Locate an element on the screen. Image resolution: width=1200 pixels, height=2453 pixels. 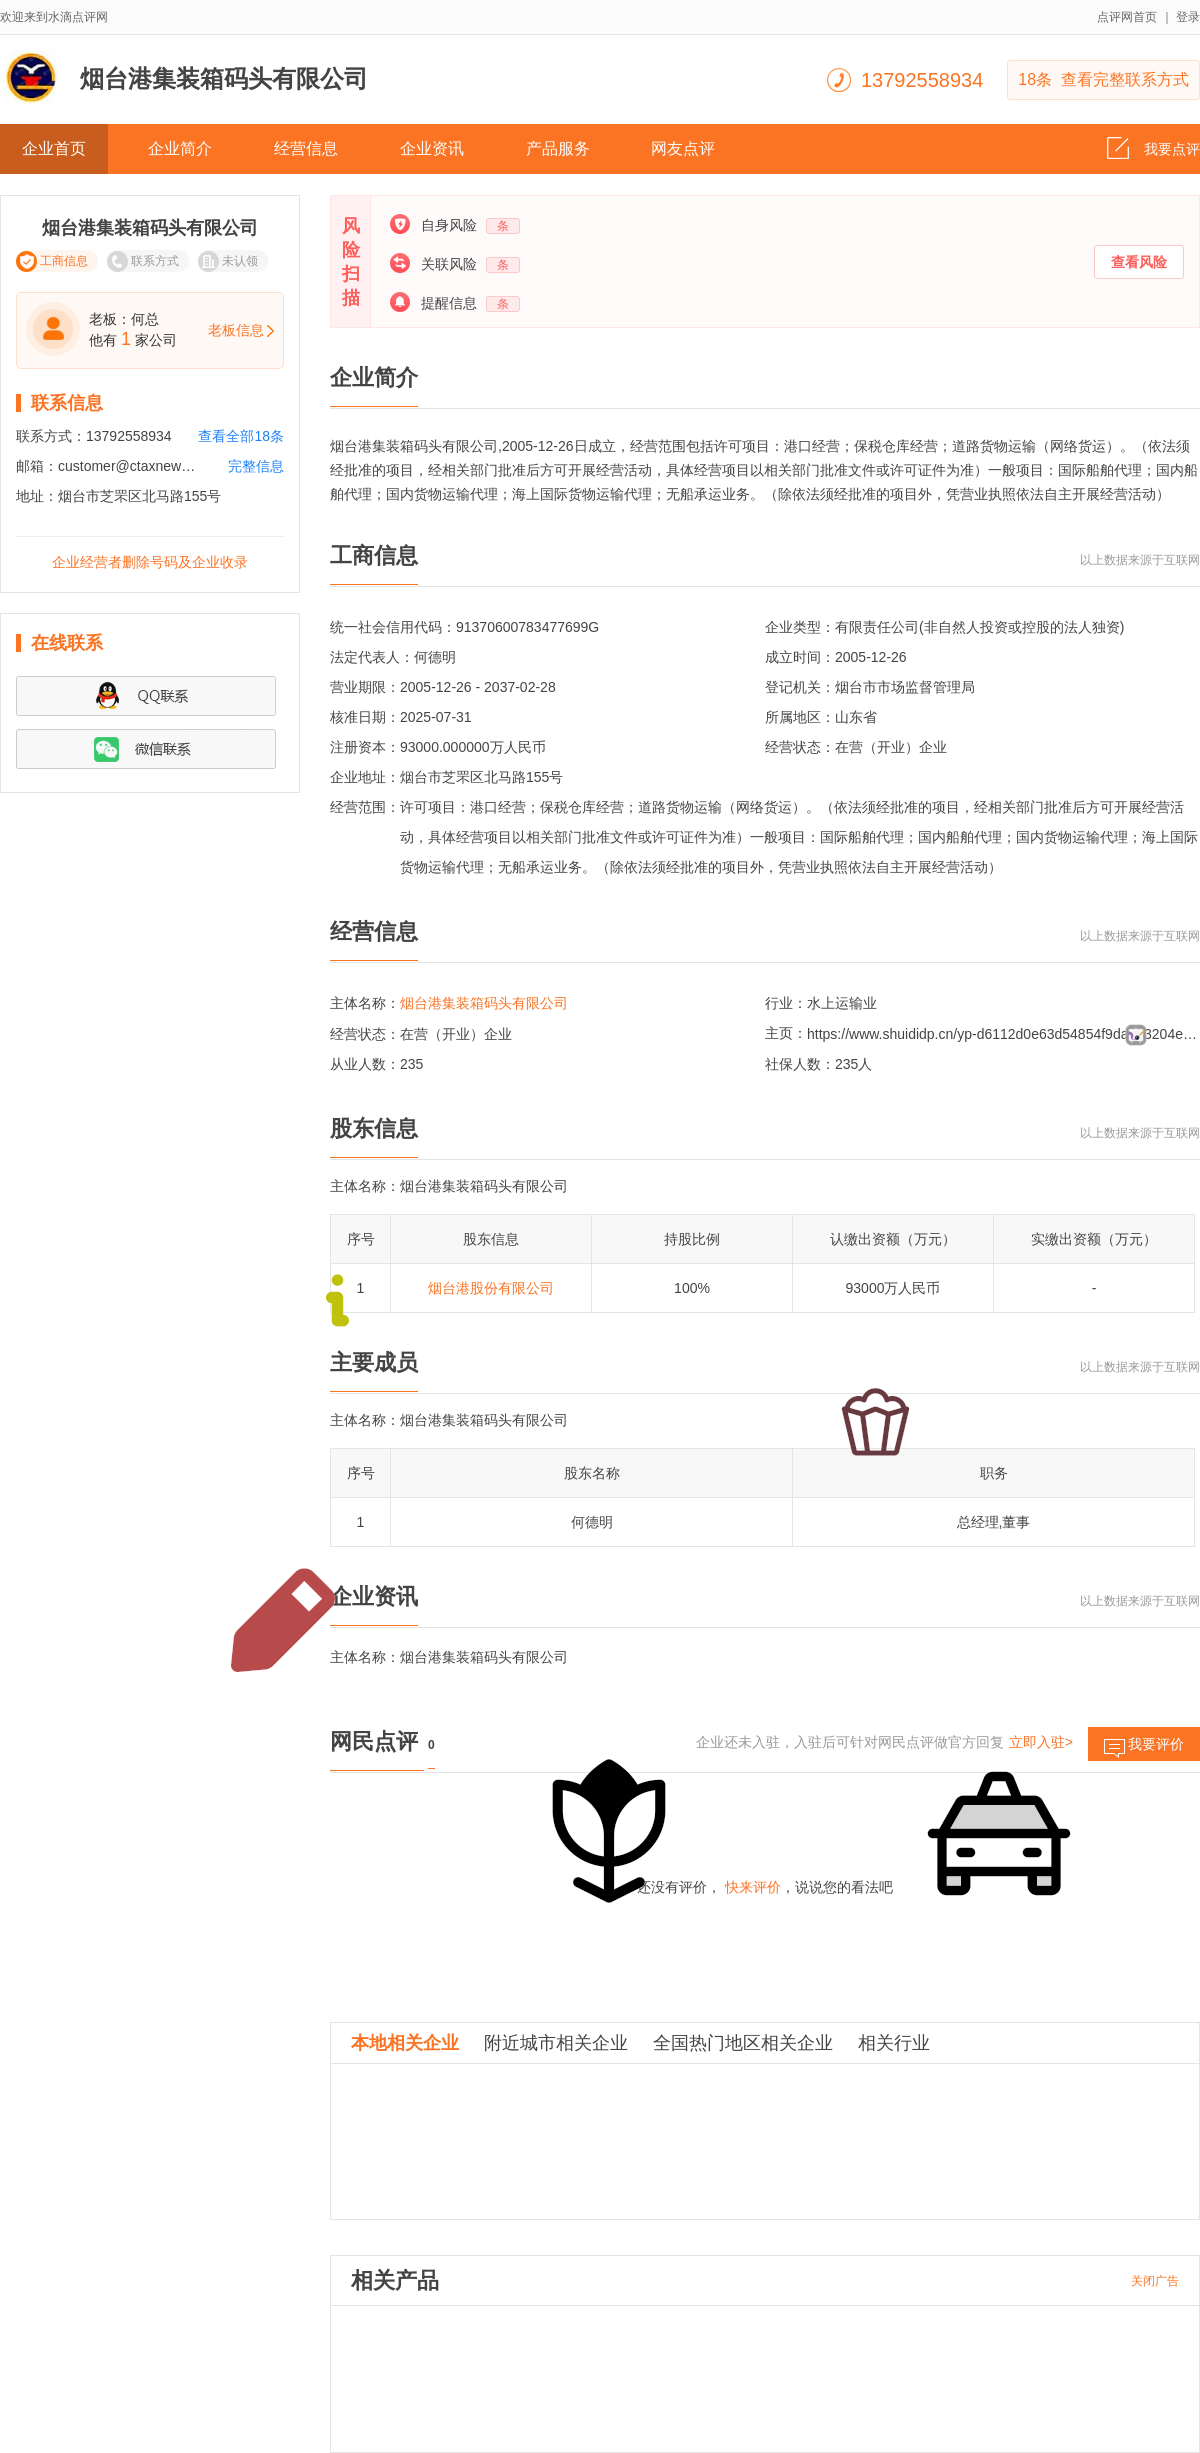
create or design a new software project is located at coordinates (1136, 1035).